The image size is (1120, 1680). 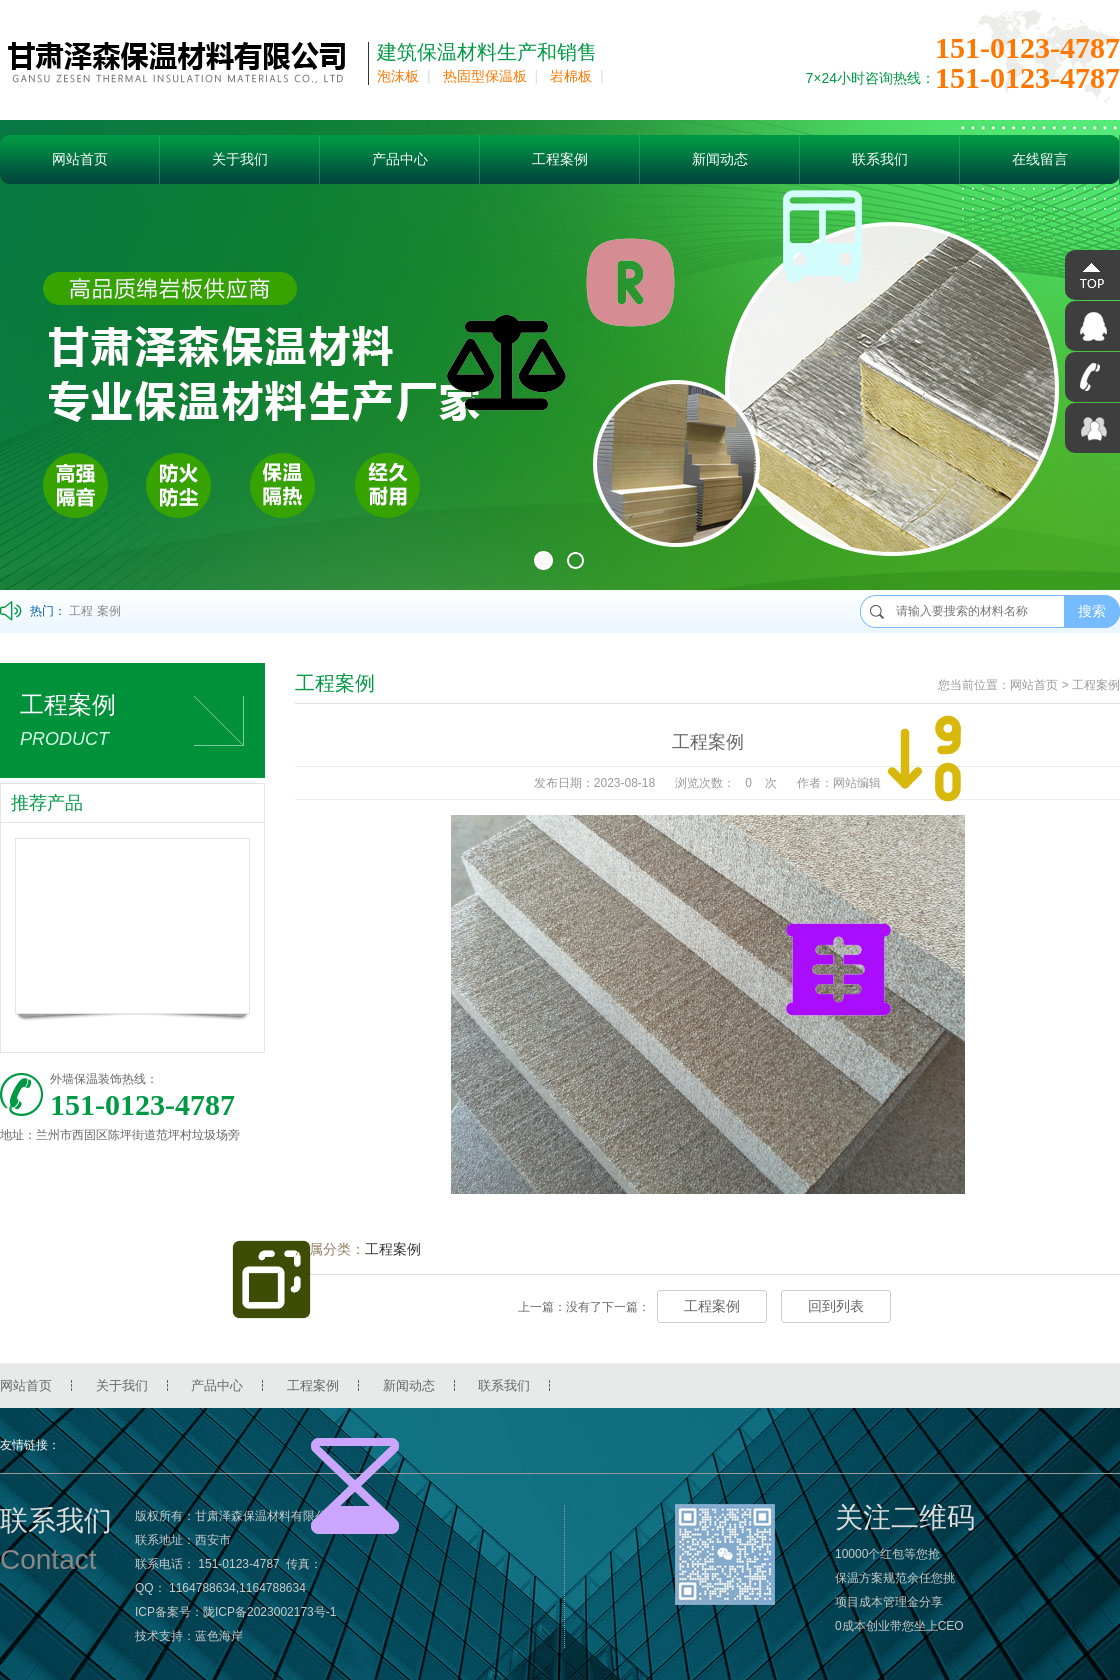 What do you see at coordinates (355, 1486) in the screenshot?
I see `indicates time is running low` at bounding box center [355, 1486].